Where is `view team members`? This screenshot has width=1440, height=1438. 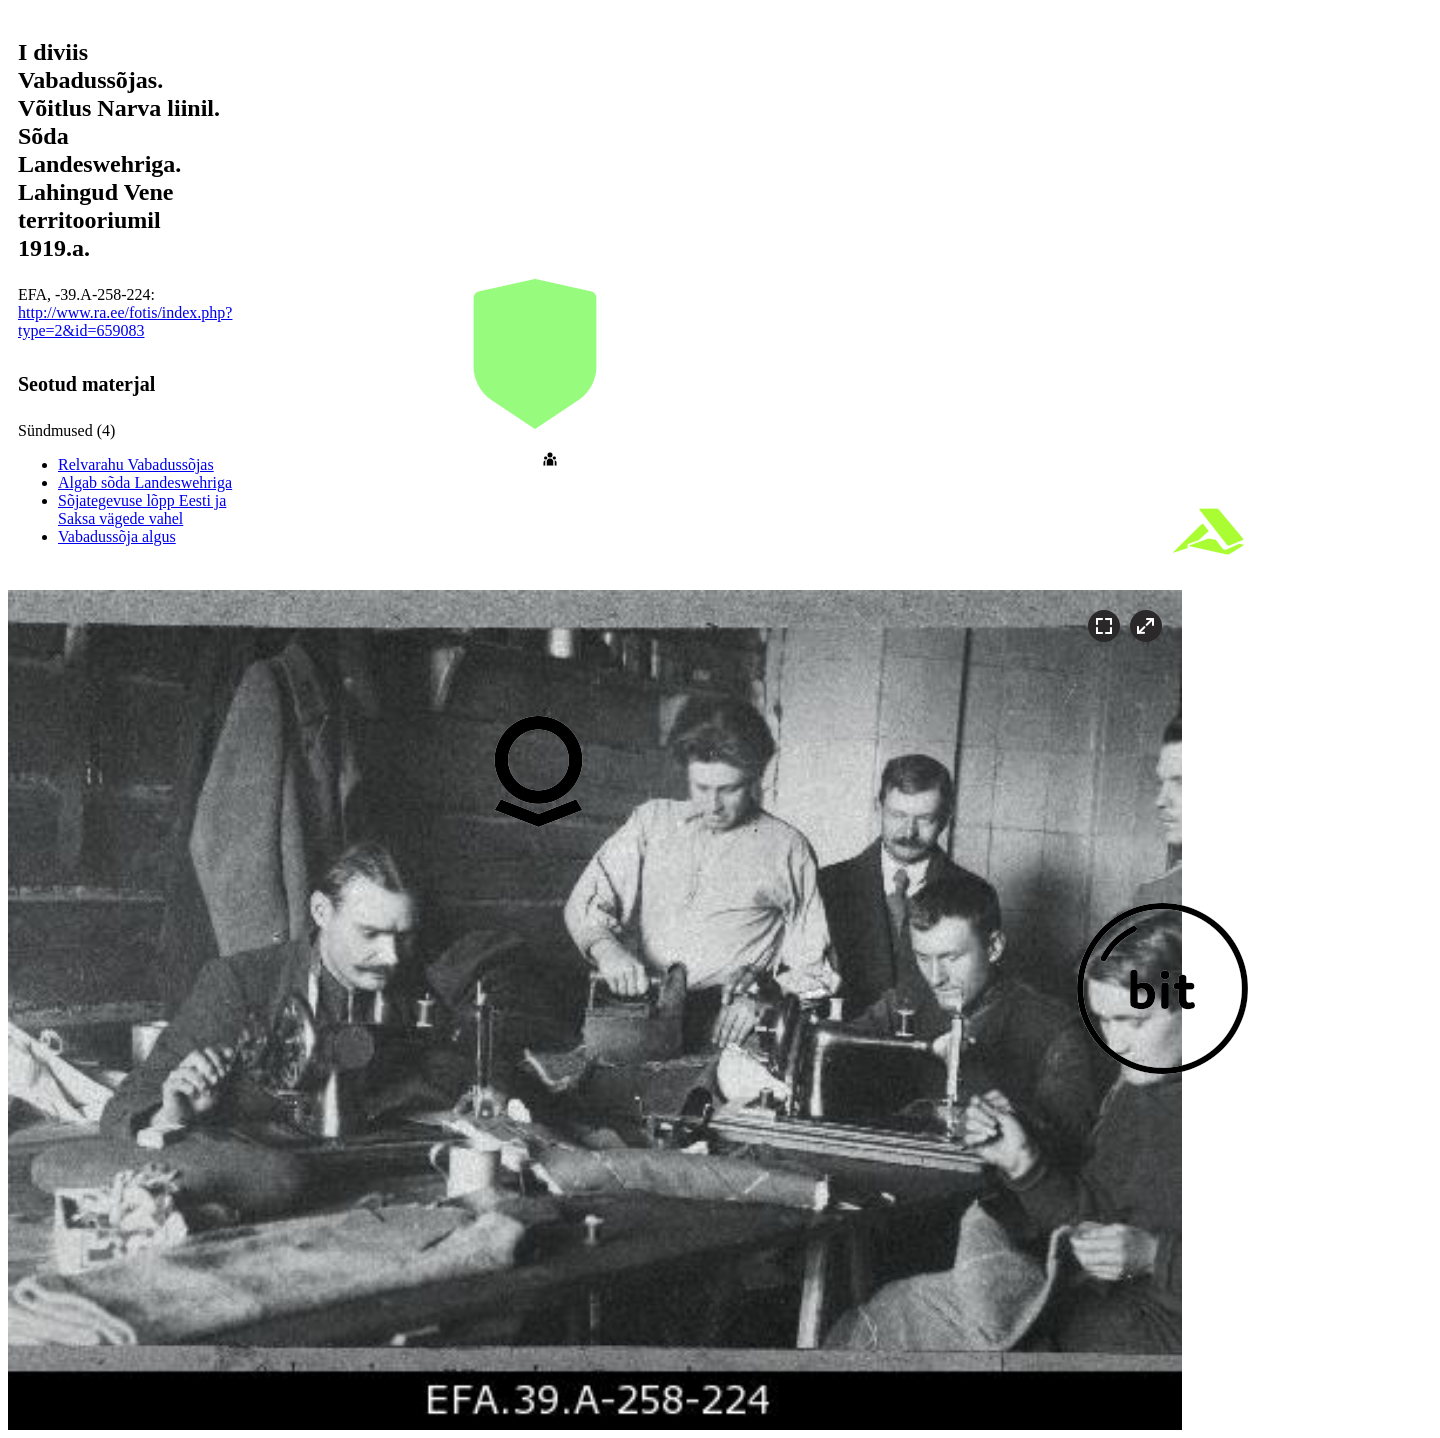
view team members is located at coordinates (550, 459).